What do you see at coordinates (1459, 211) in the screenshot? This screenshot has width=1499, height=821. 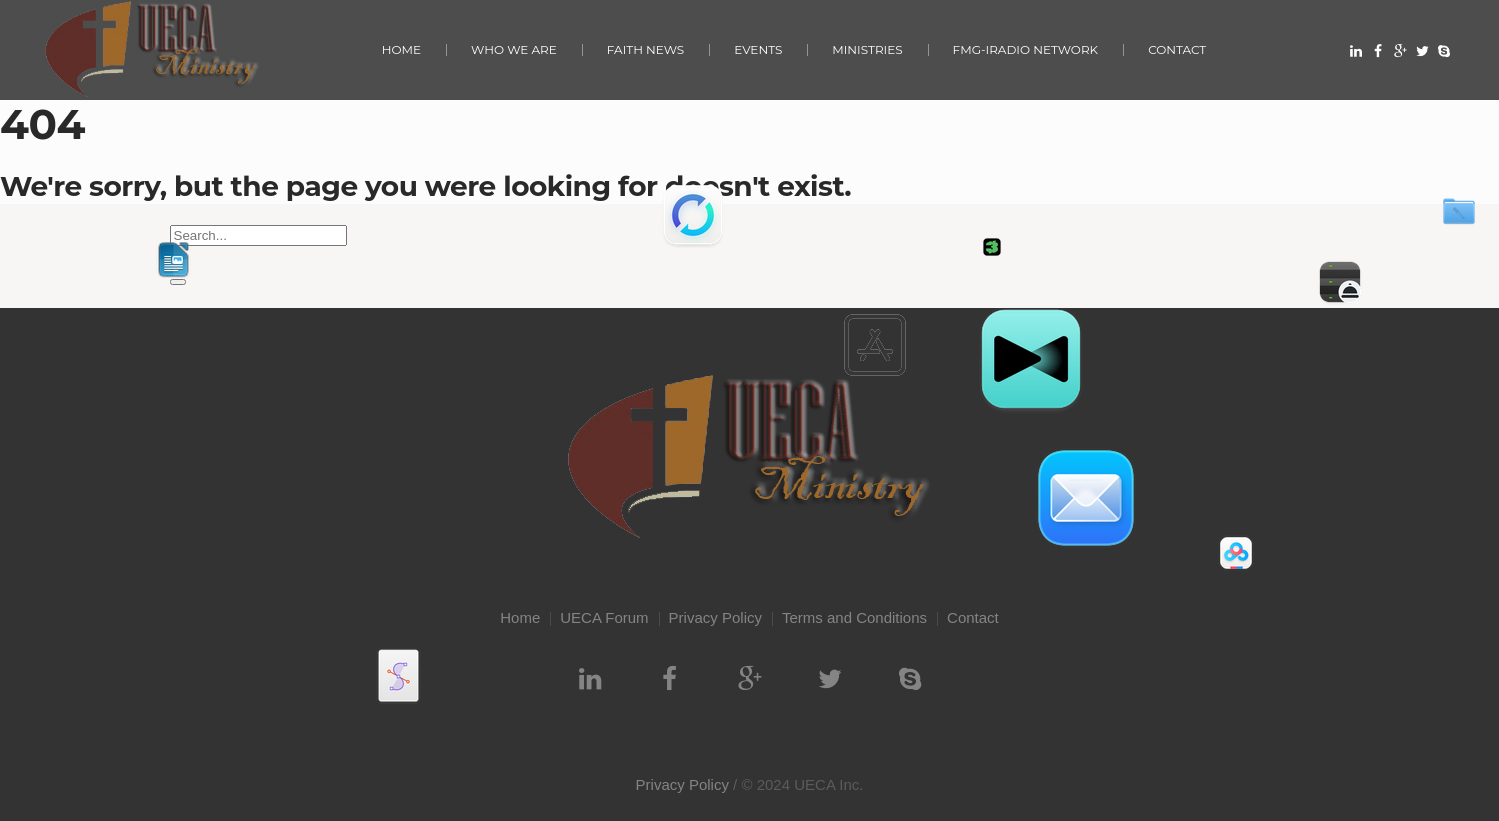 I see `folder containing color picker or eyedropper tool assets` at bounding box center [1459, 211].